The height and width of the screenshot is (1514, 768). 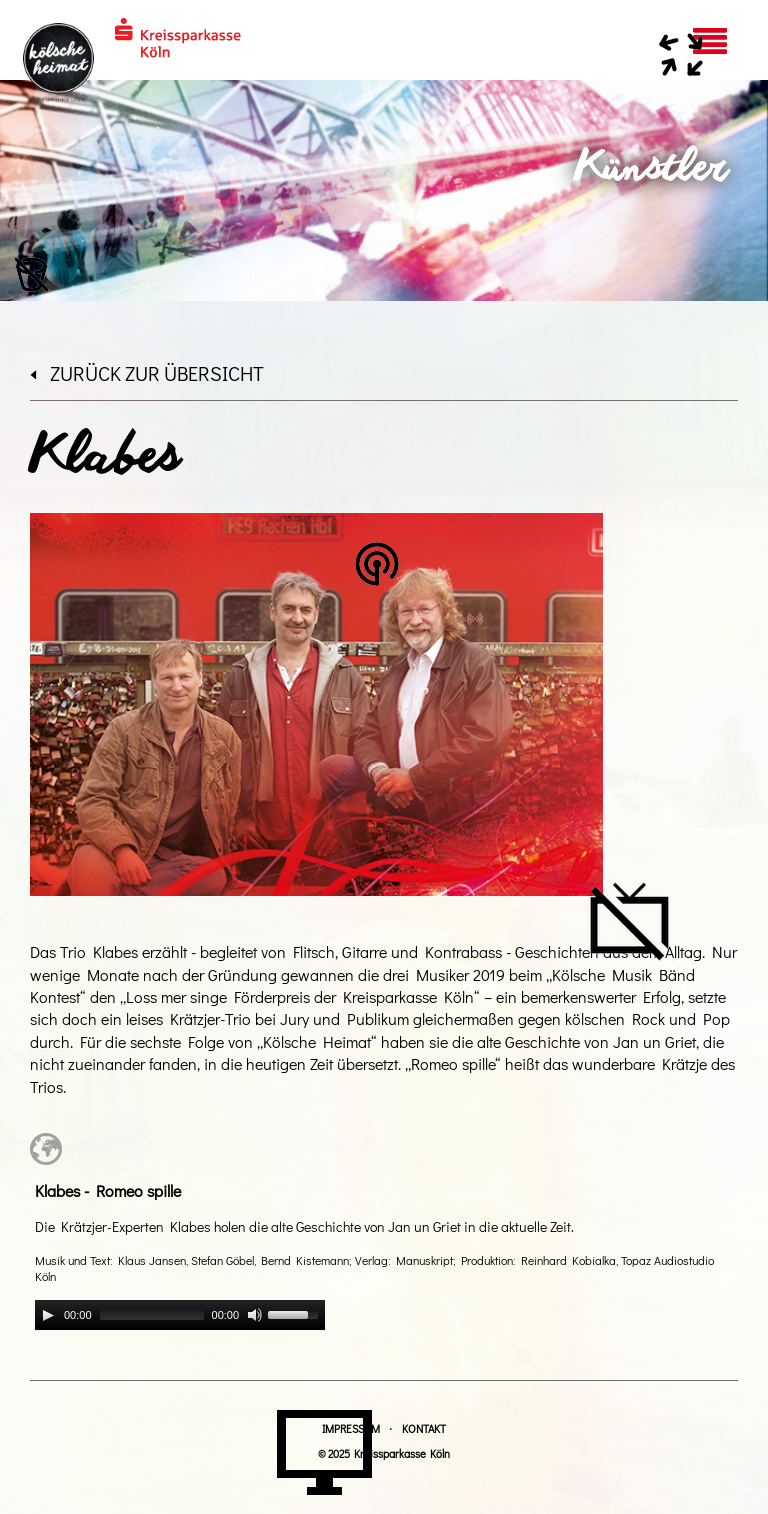 What do you see at coordinates (475, 619) in the screenshot?
I see `indicates wireless signal strength` at bounding box center [475, 619].